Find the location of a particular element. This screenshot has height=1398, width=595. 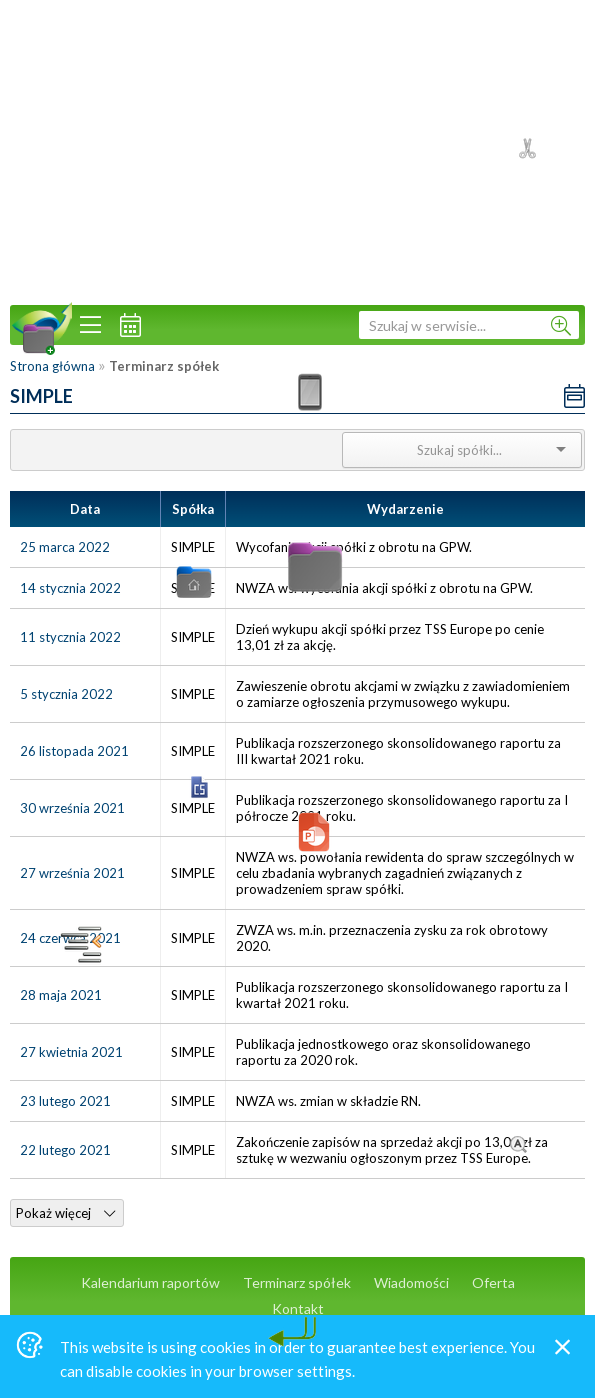

access your home folder is located at coordinates (194, 582).